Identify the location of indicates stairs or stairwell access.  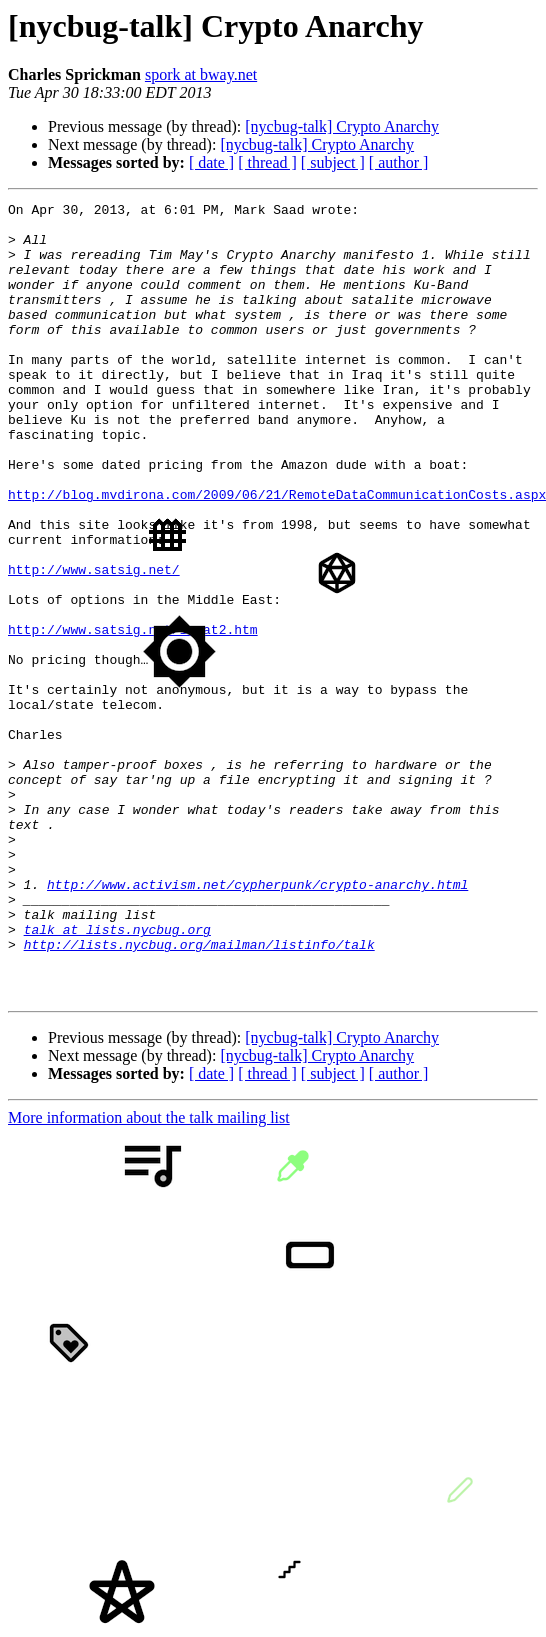
(289, 1569).